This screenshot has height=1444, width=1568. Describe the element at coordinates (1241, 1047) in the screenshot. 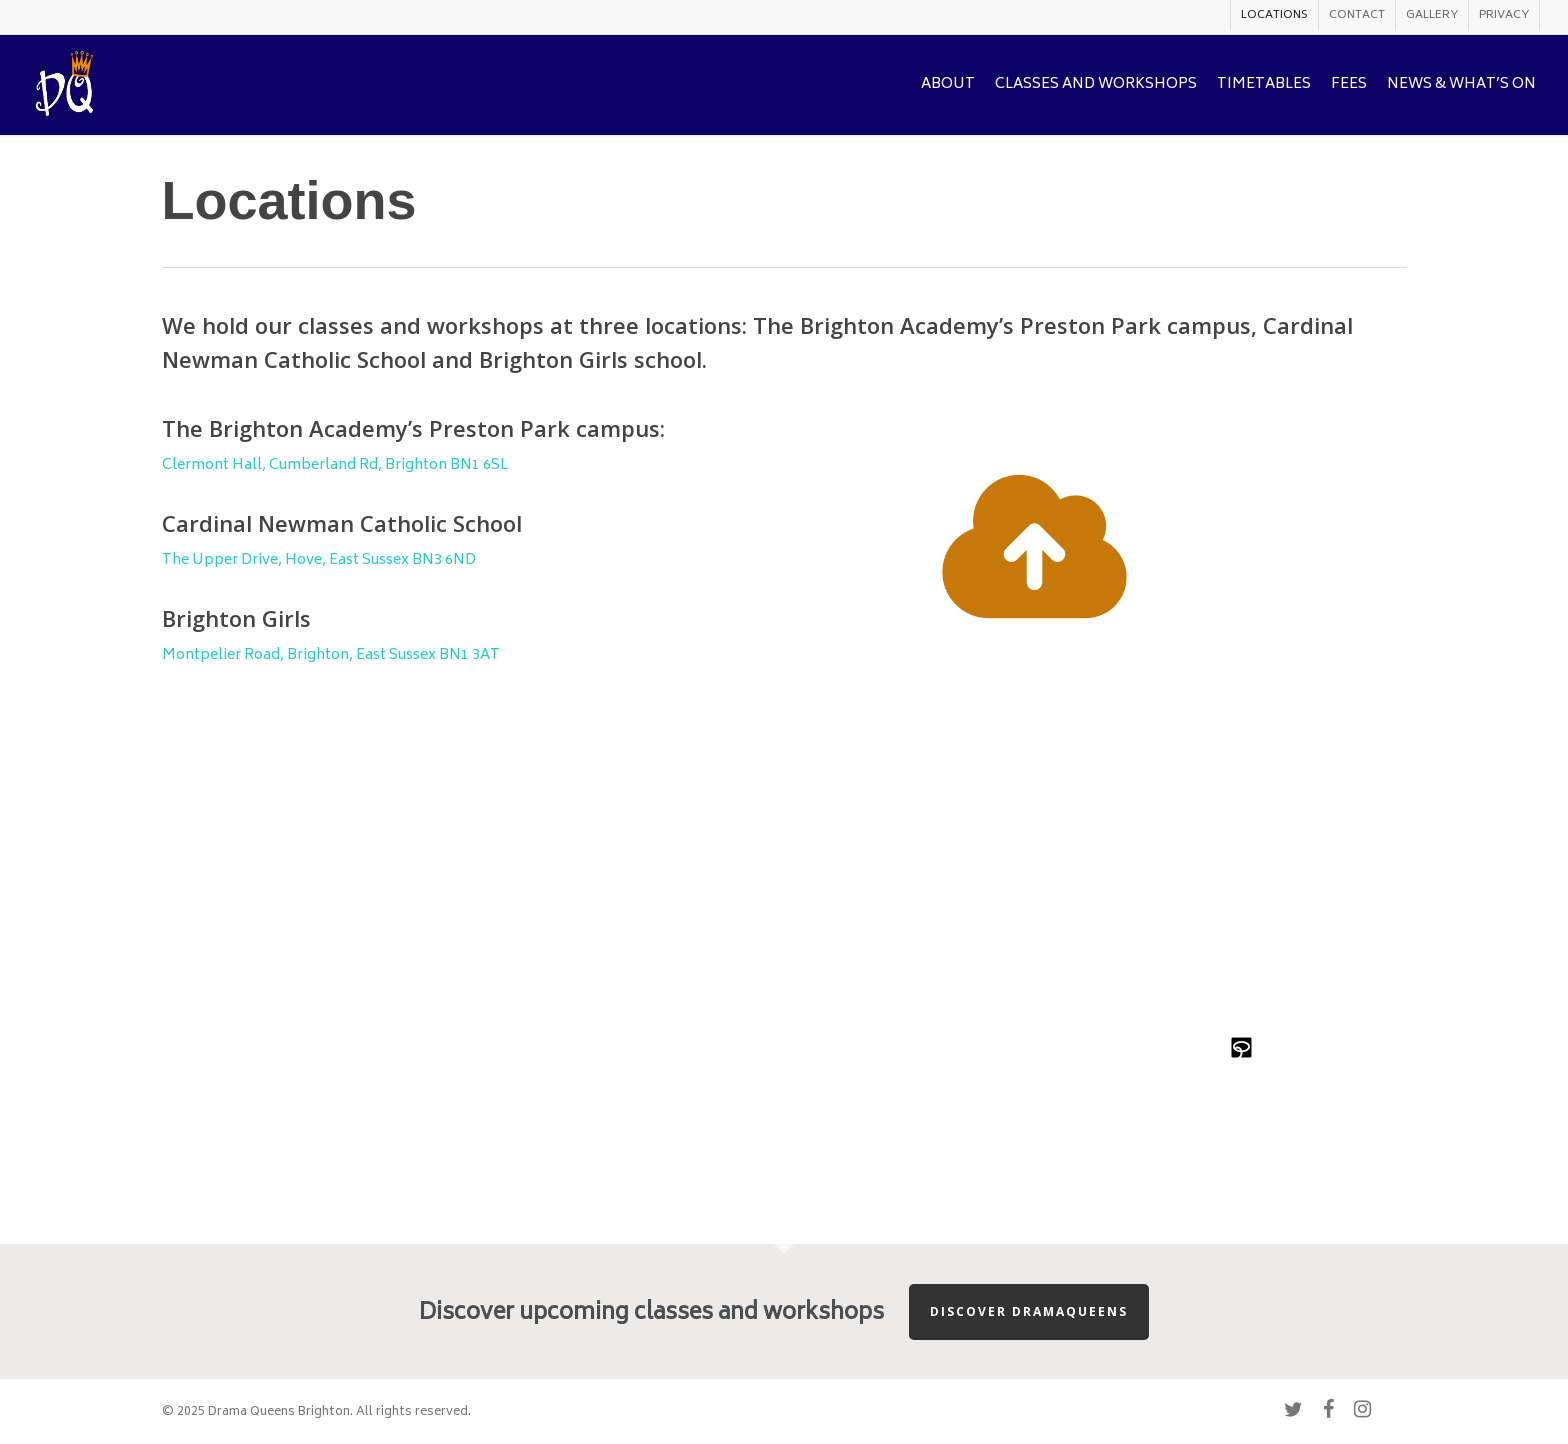

I see `use lasso selection tool` at that location.